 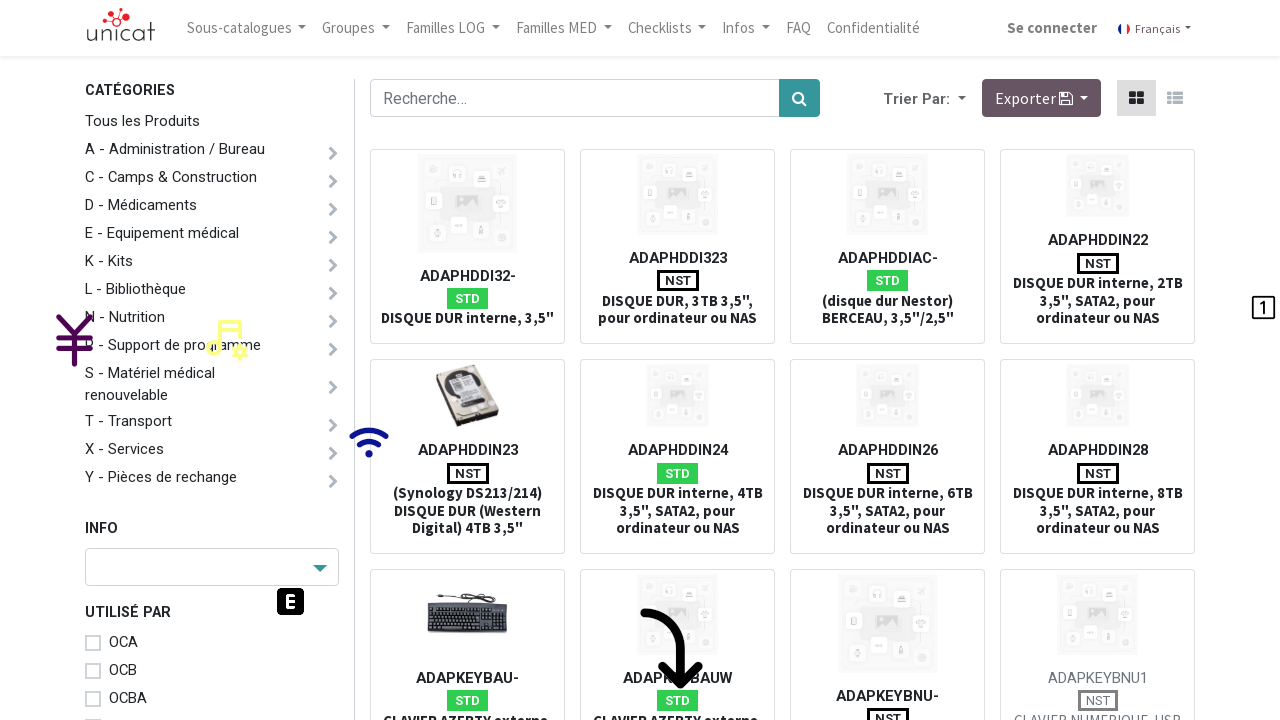 What do you see at coordinates (226, 338) in the screenshot?
I see `access music or audio settings` at bounding box center [226, 338].